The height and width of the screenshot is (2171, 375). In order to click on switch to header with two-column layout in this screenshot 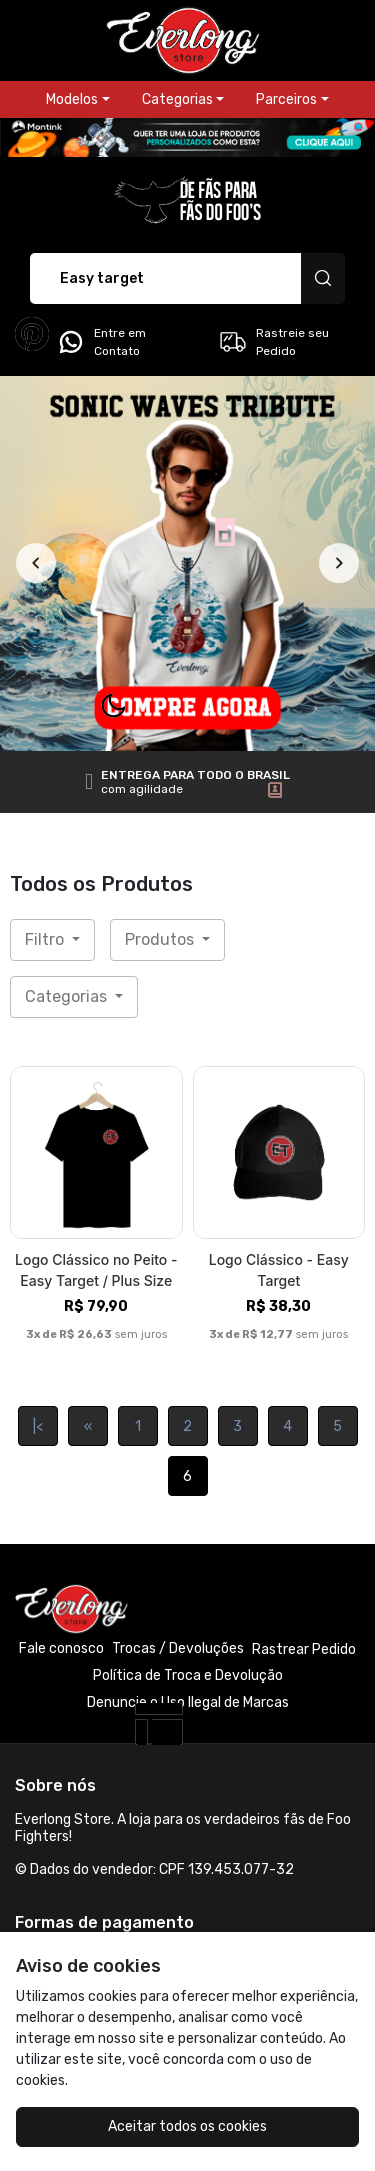, I will do `click(159, 1724)`.